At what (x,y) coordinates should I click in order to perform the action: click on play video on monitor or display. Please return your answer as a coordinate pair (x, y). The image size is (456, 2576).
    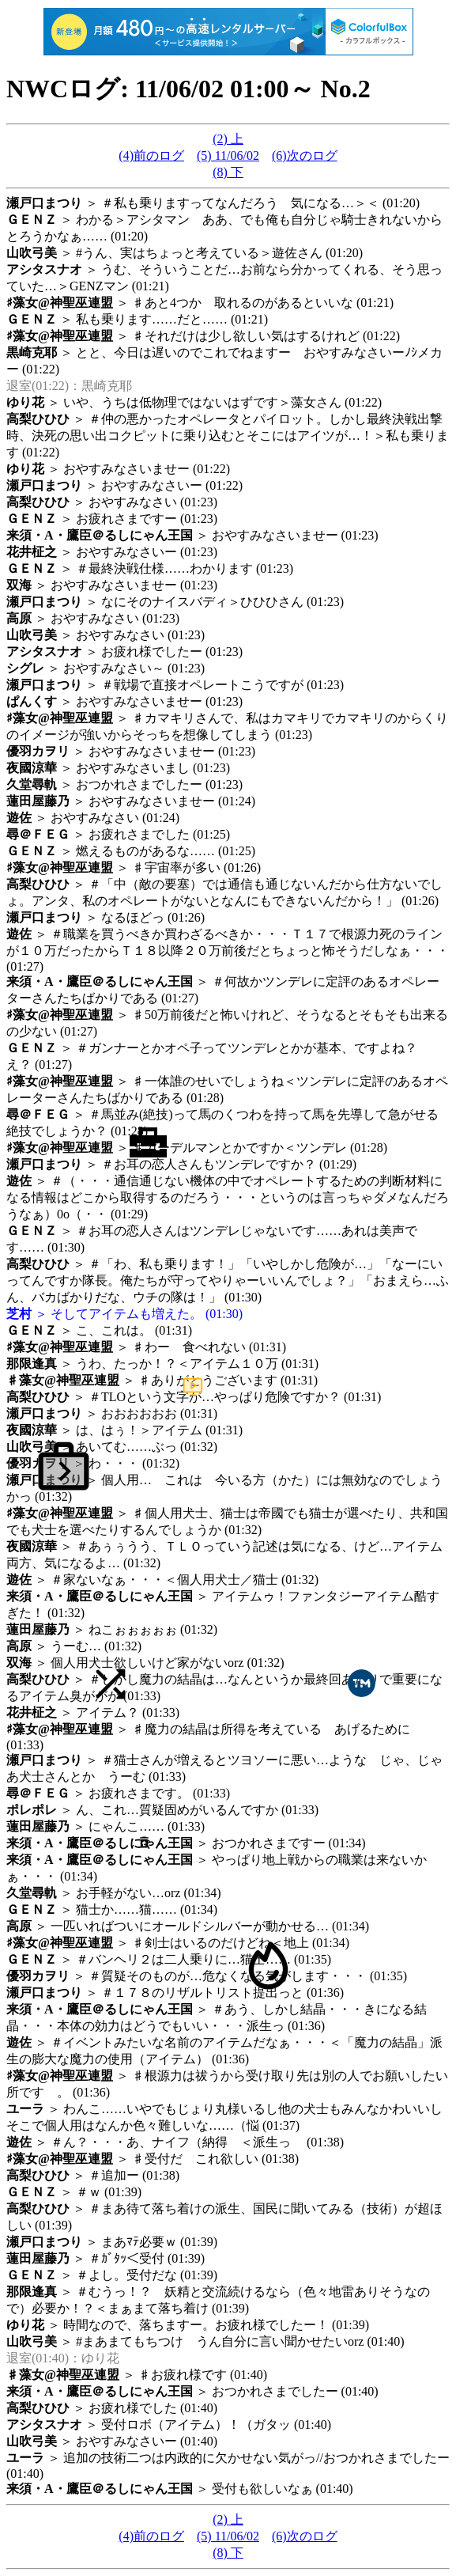
    Looking at the image, I should click on (193, 1386).